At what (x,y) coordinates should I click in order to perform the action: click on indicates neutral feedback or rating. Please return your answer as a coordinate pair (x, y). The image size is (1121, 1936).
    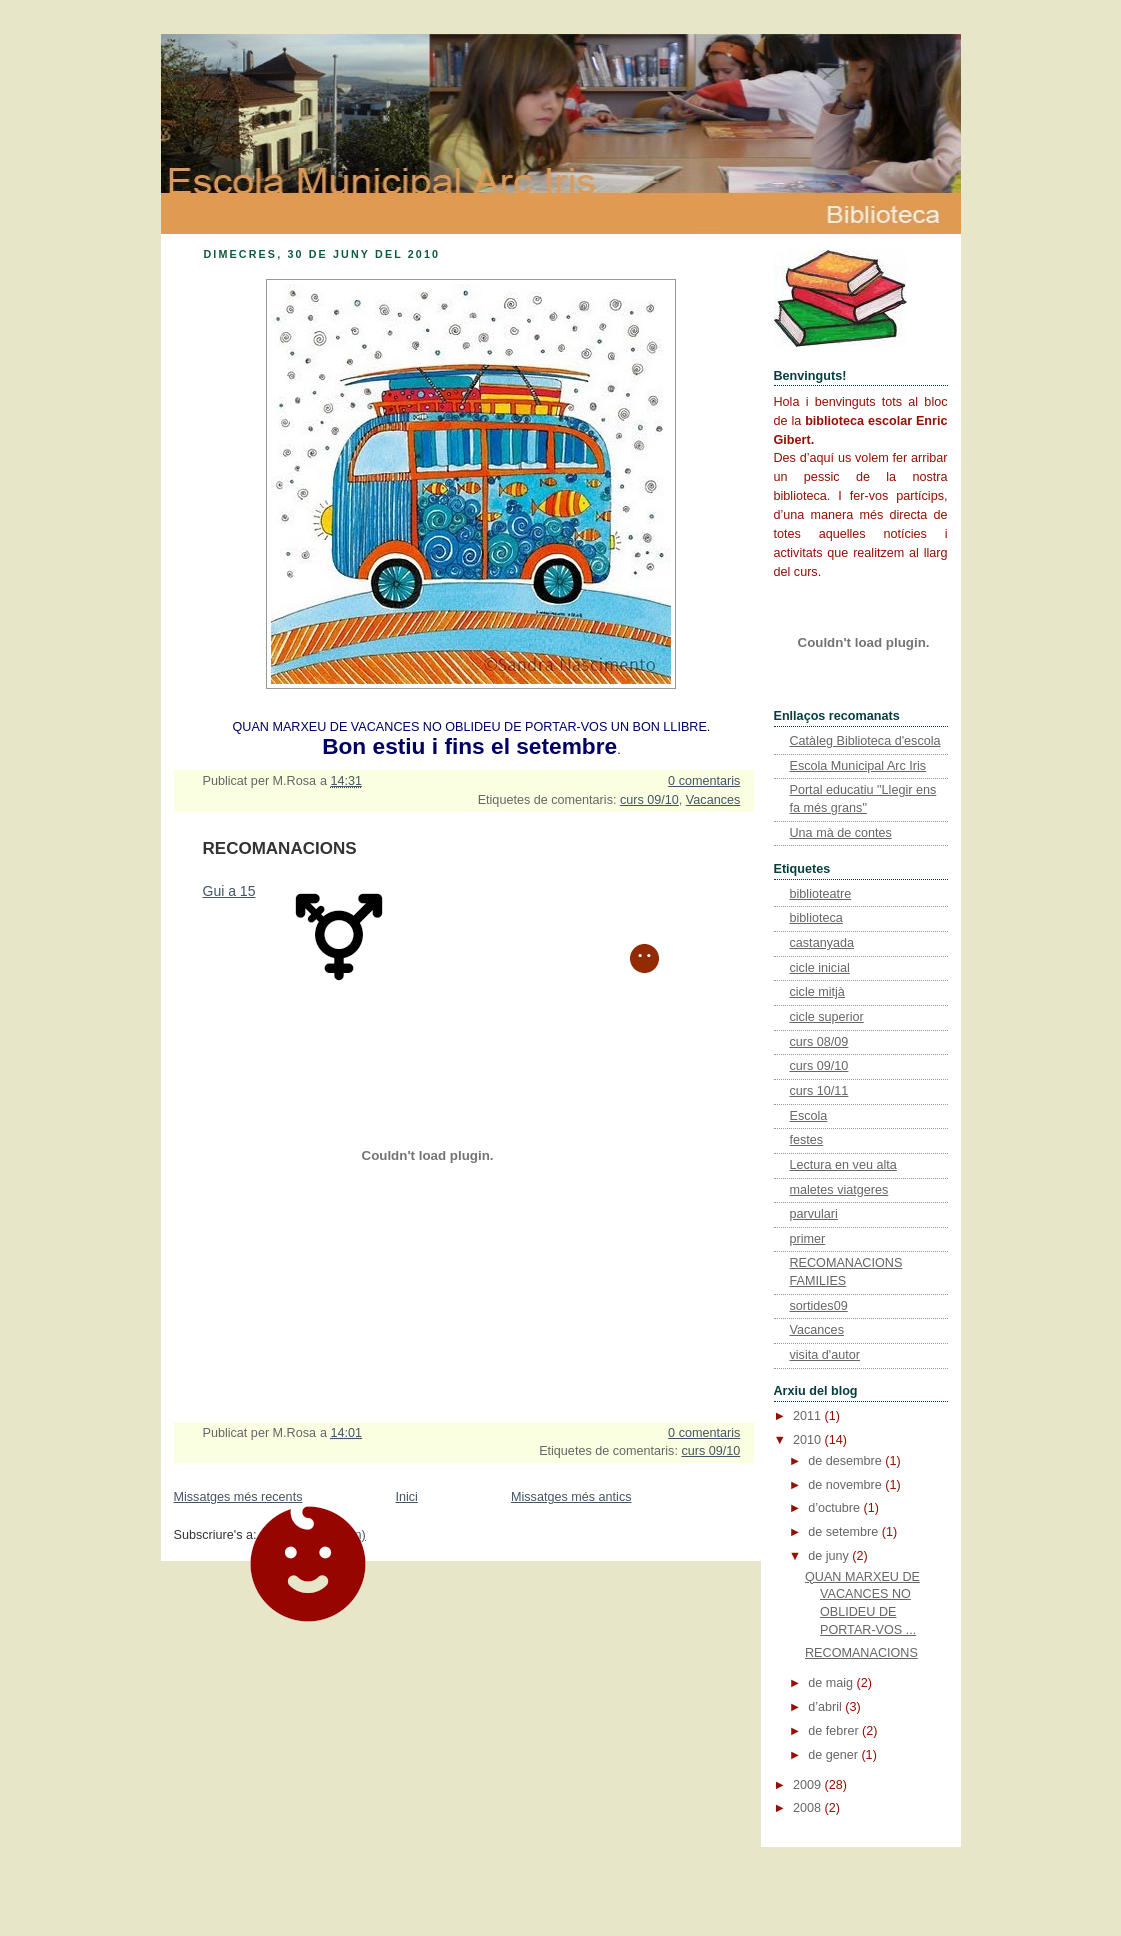
    Looking at the image, I should click on (644, 958).